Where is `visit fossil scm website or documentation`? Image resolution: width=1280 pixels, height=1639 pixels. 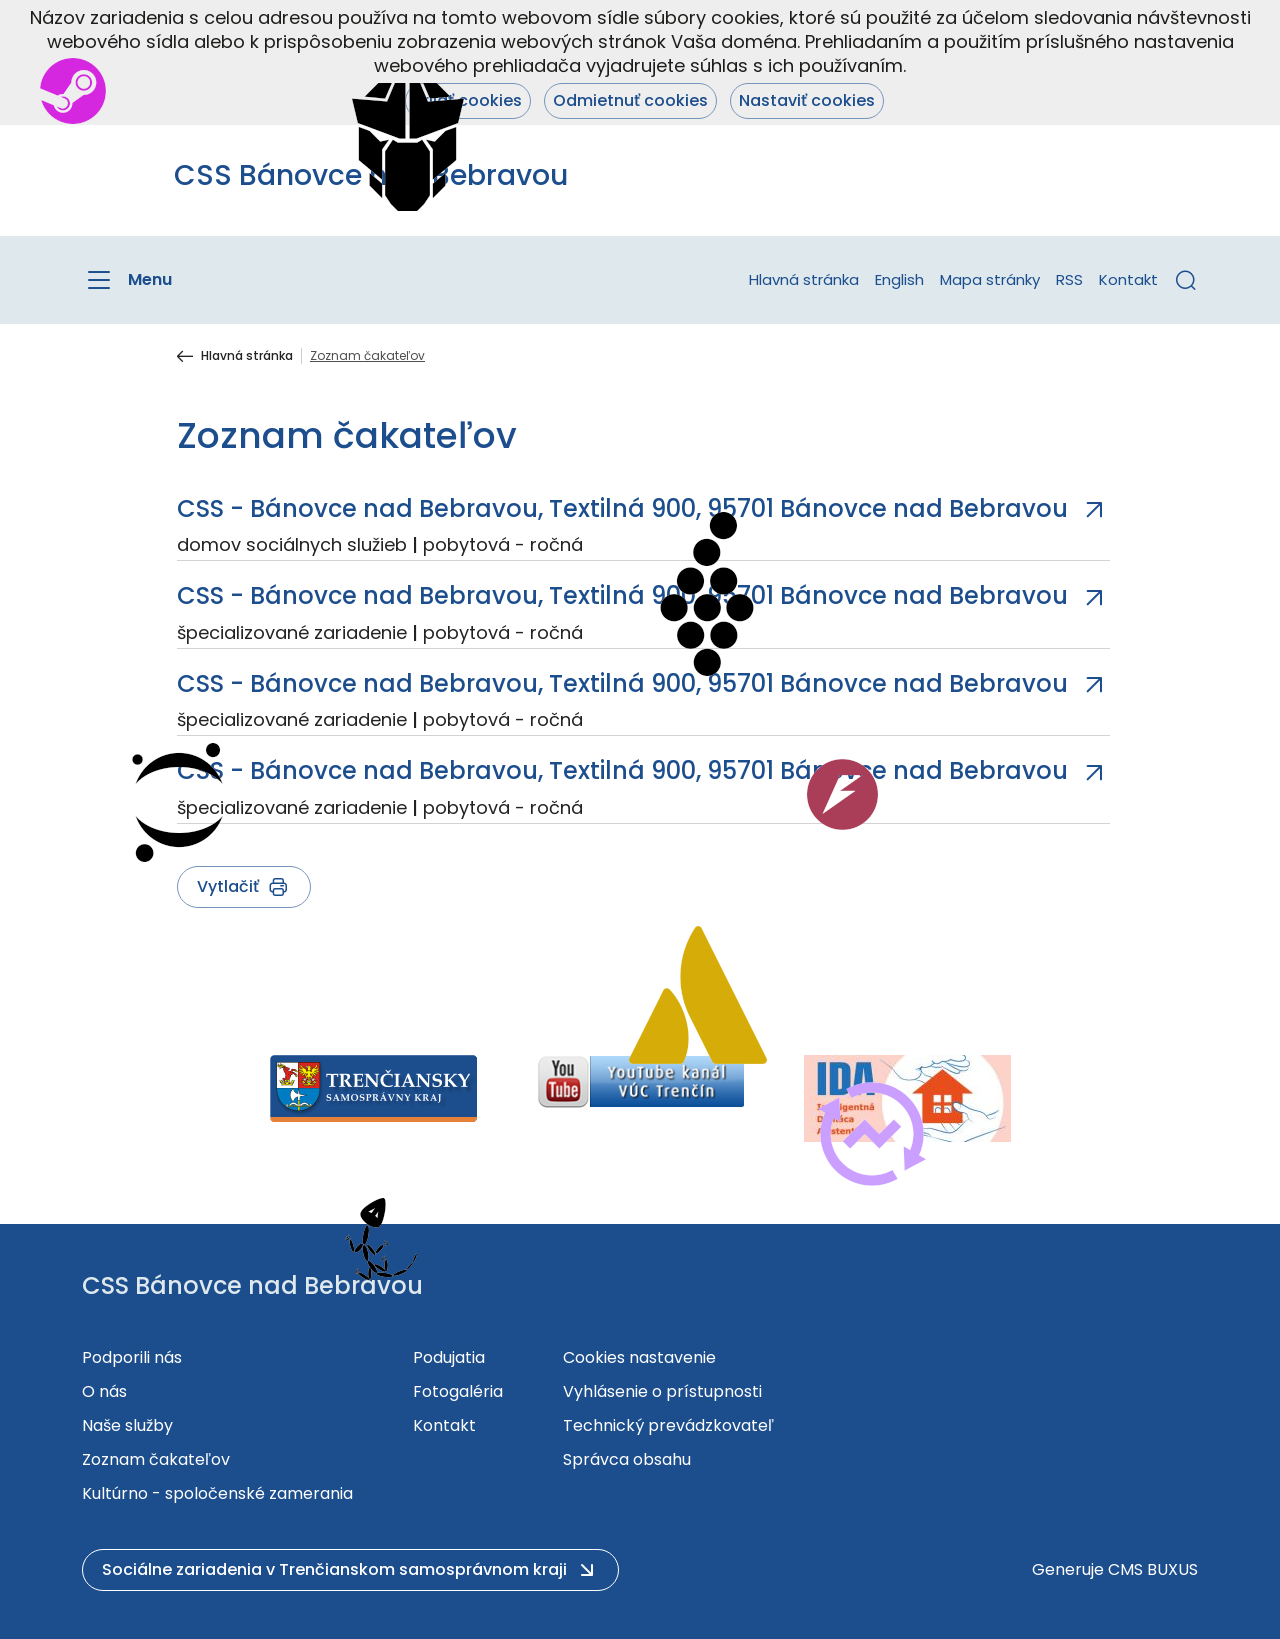 visit fossil scm website or documentation is located at coordinates (381, 1239).